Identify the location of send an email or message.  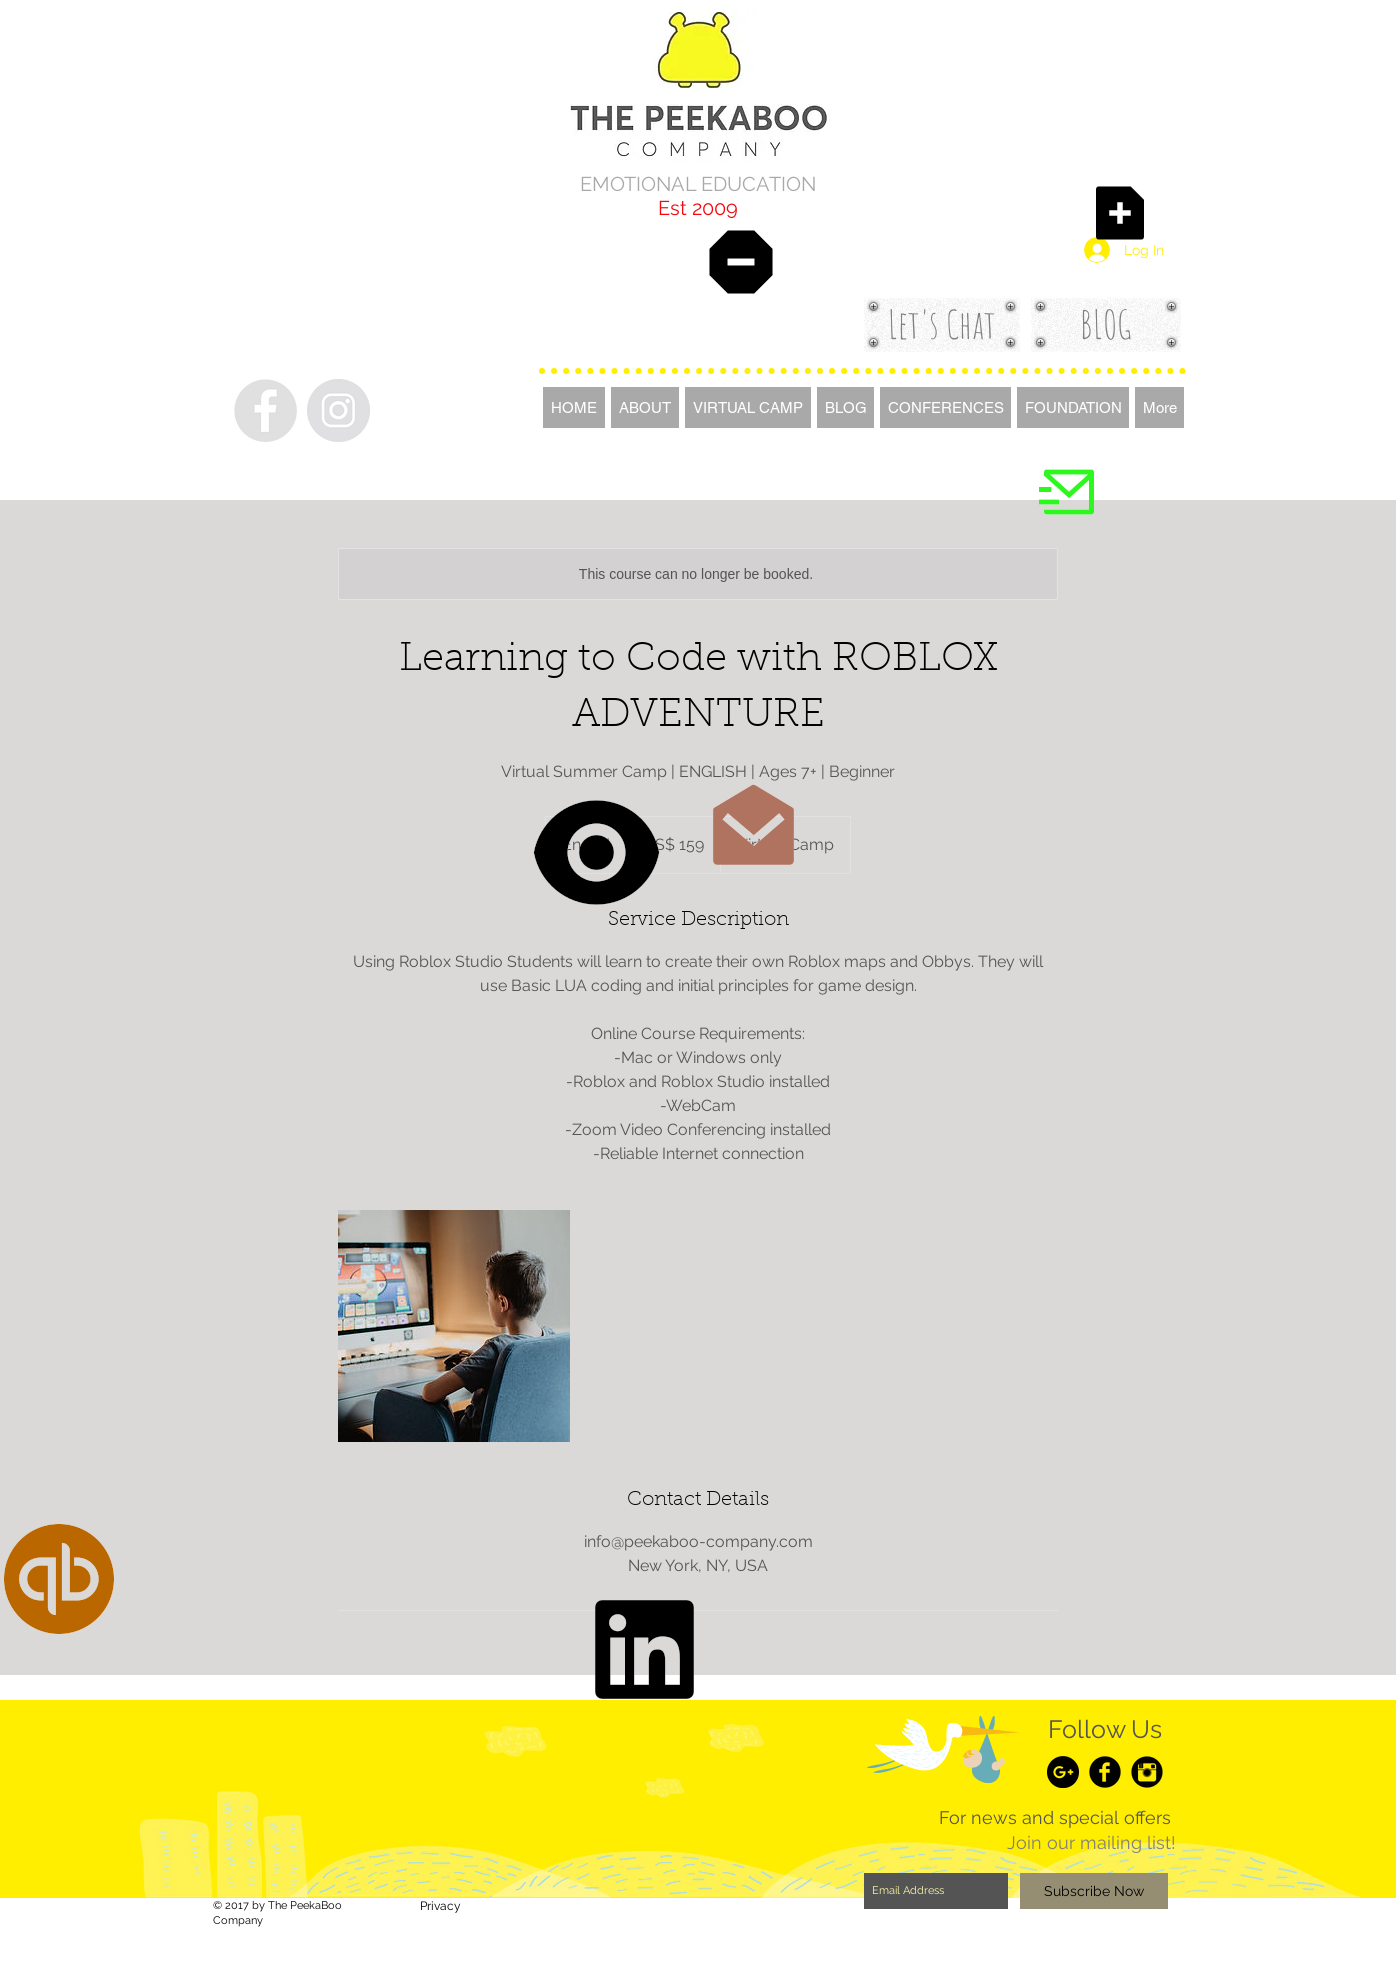
(1069, 492).